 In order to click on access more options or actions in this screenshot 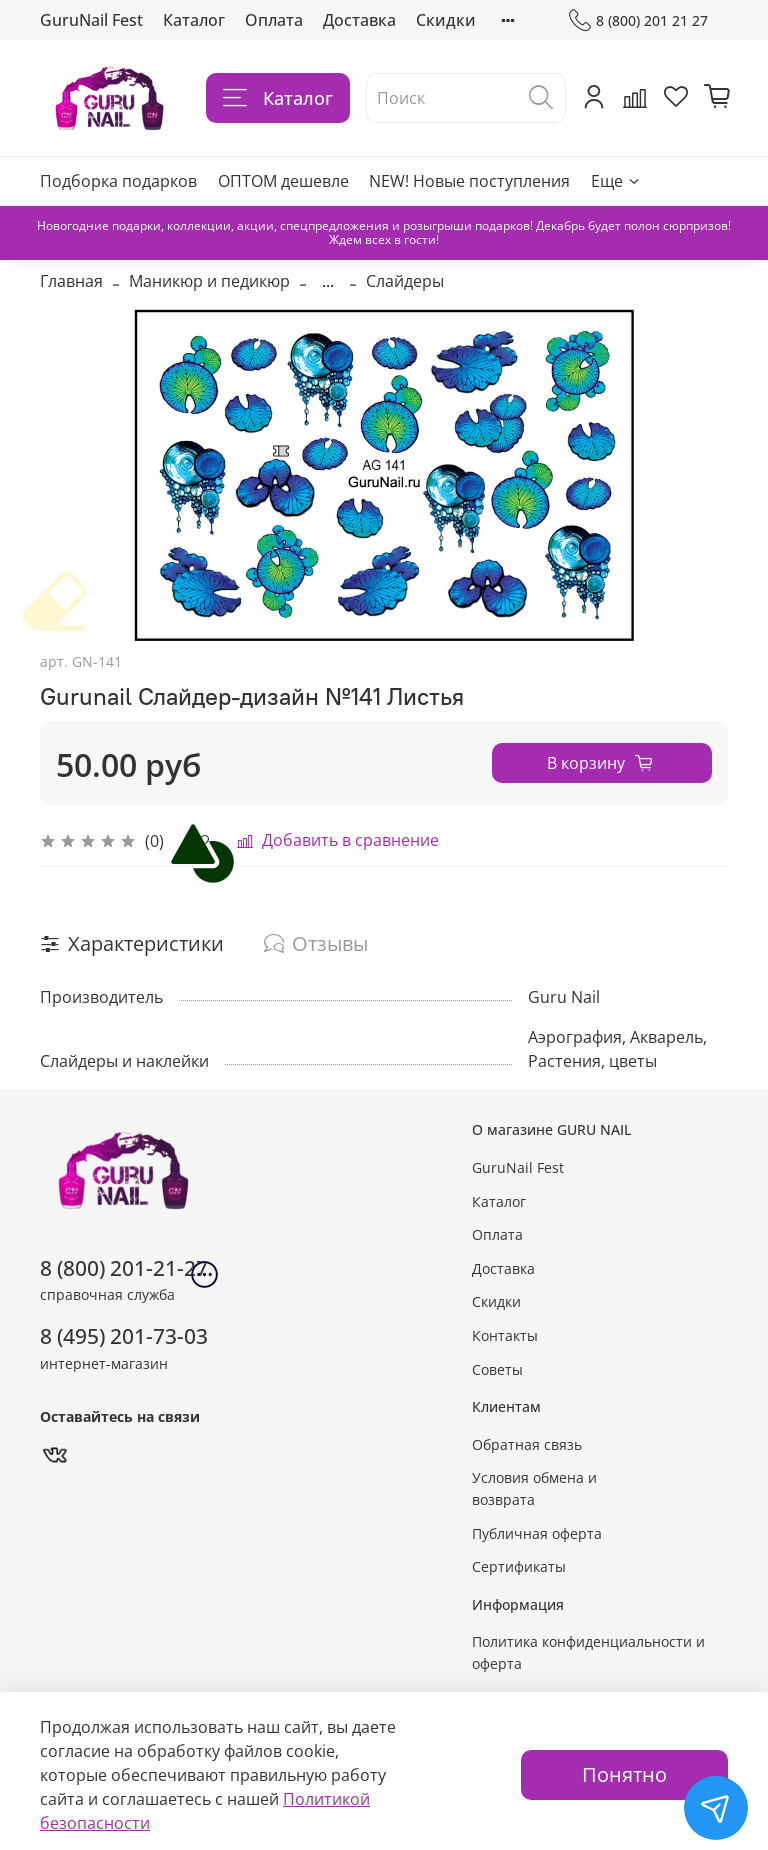, I will do `click(204, 1274)`.